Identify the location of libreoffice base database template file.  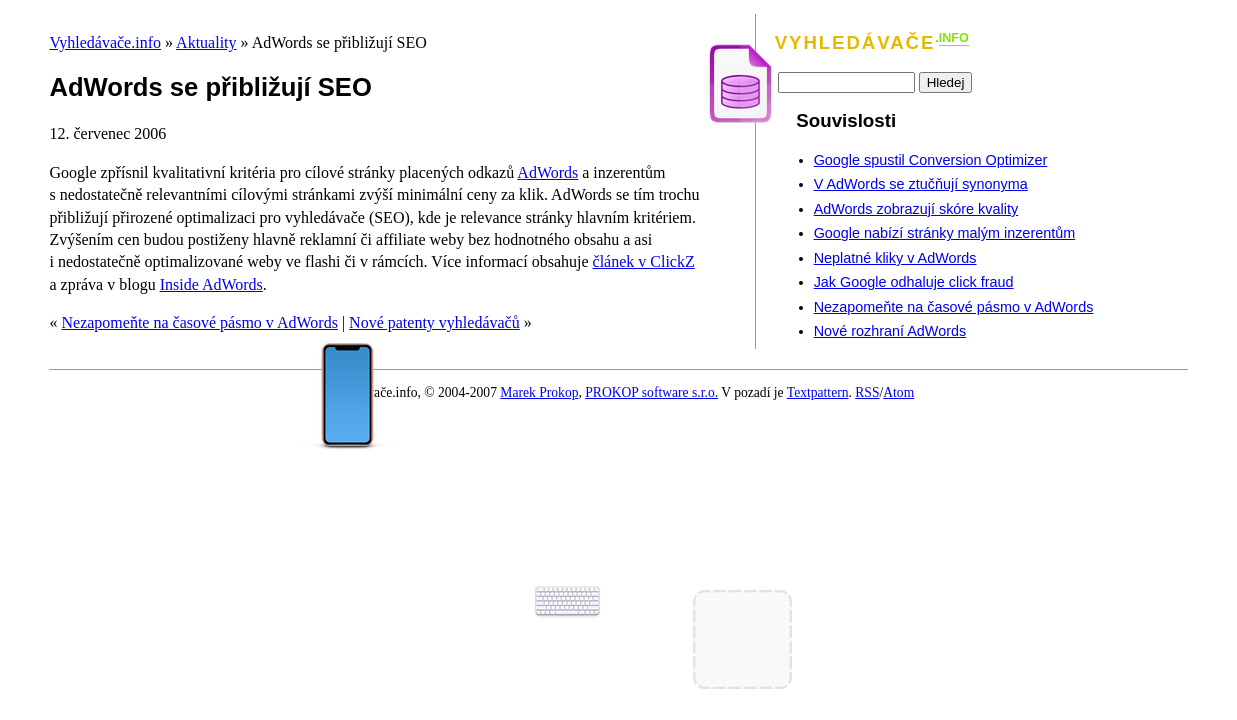
(740, 83).